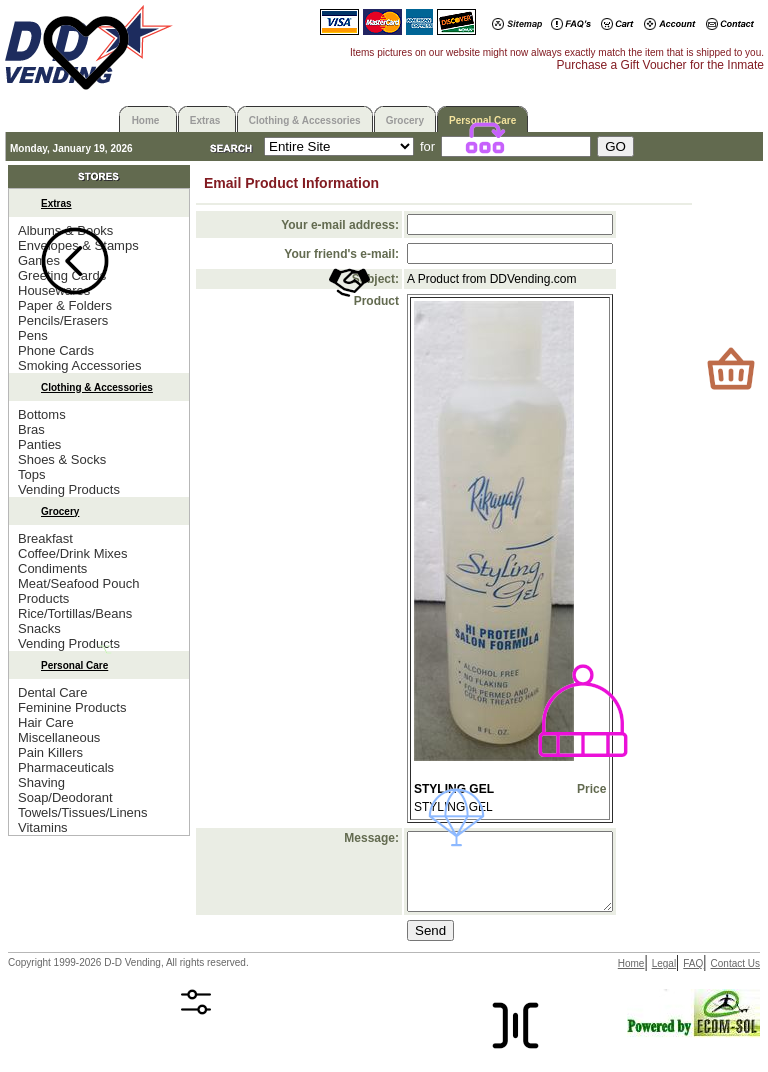  I want to click on add to favorites, so click(86, 50).